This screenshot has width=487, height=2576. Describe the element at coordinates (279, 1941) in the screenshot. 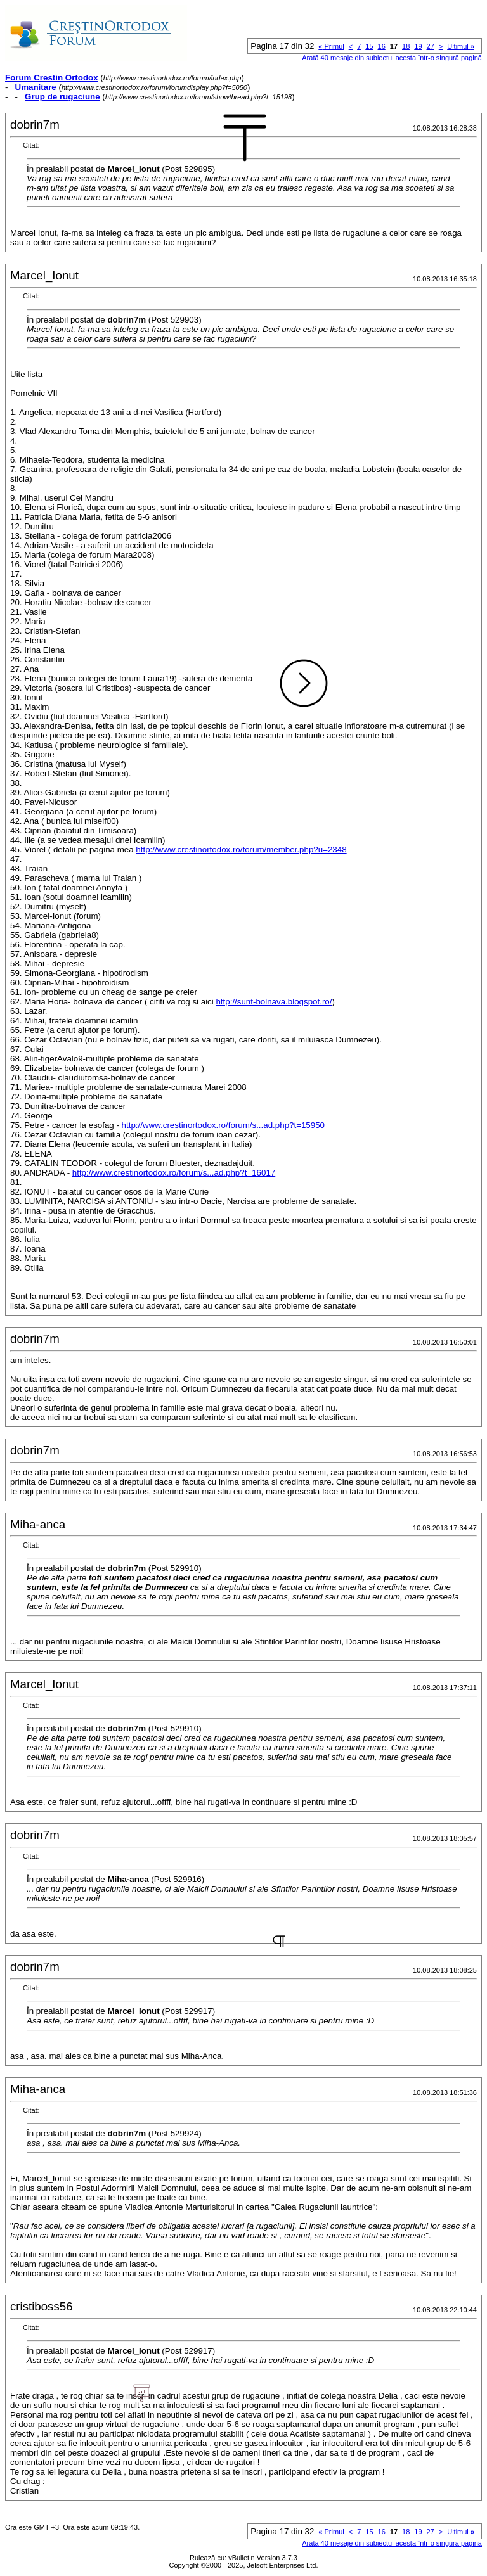

I see `format text as a paragraph` at that location.